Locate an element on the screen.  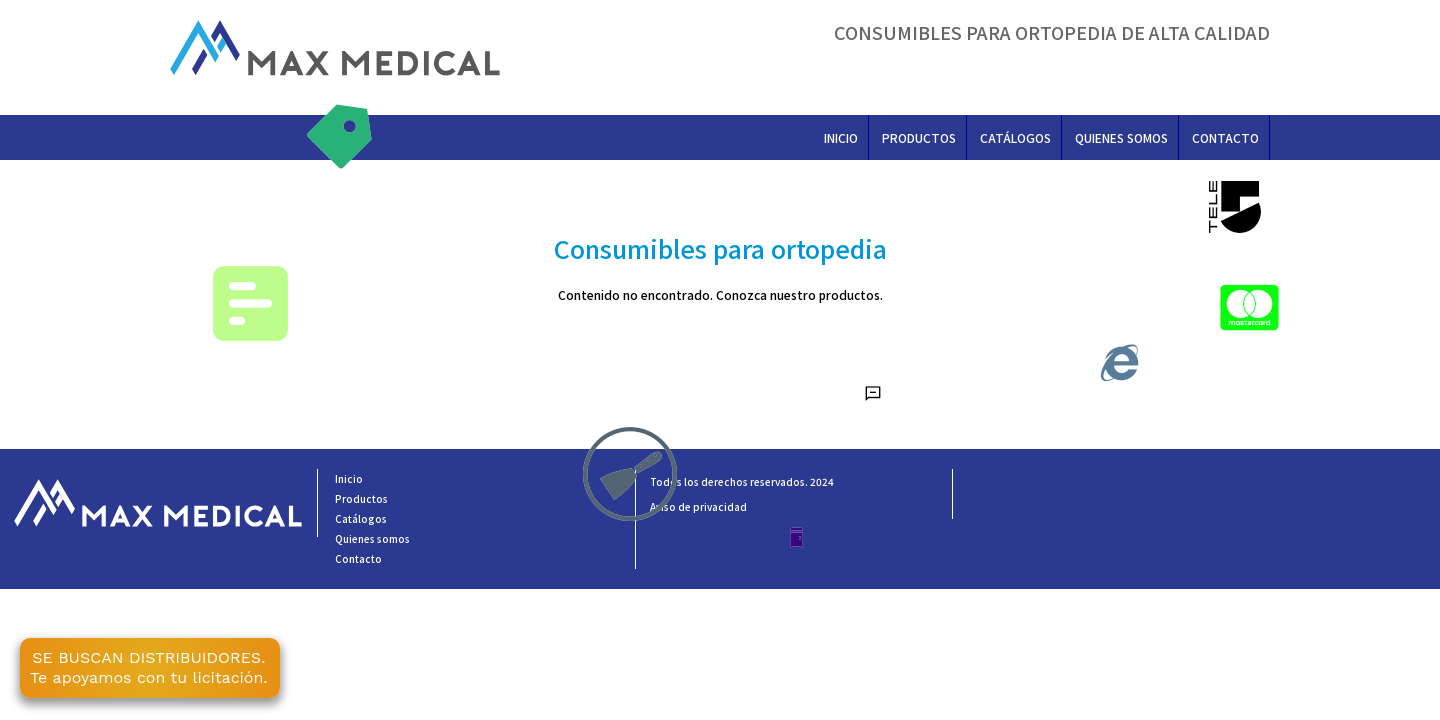
open messaging or chat is located at coordinates (873, 393).